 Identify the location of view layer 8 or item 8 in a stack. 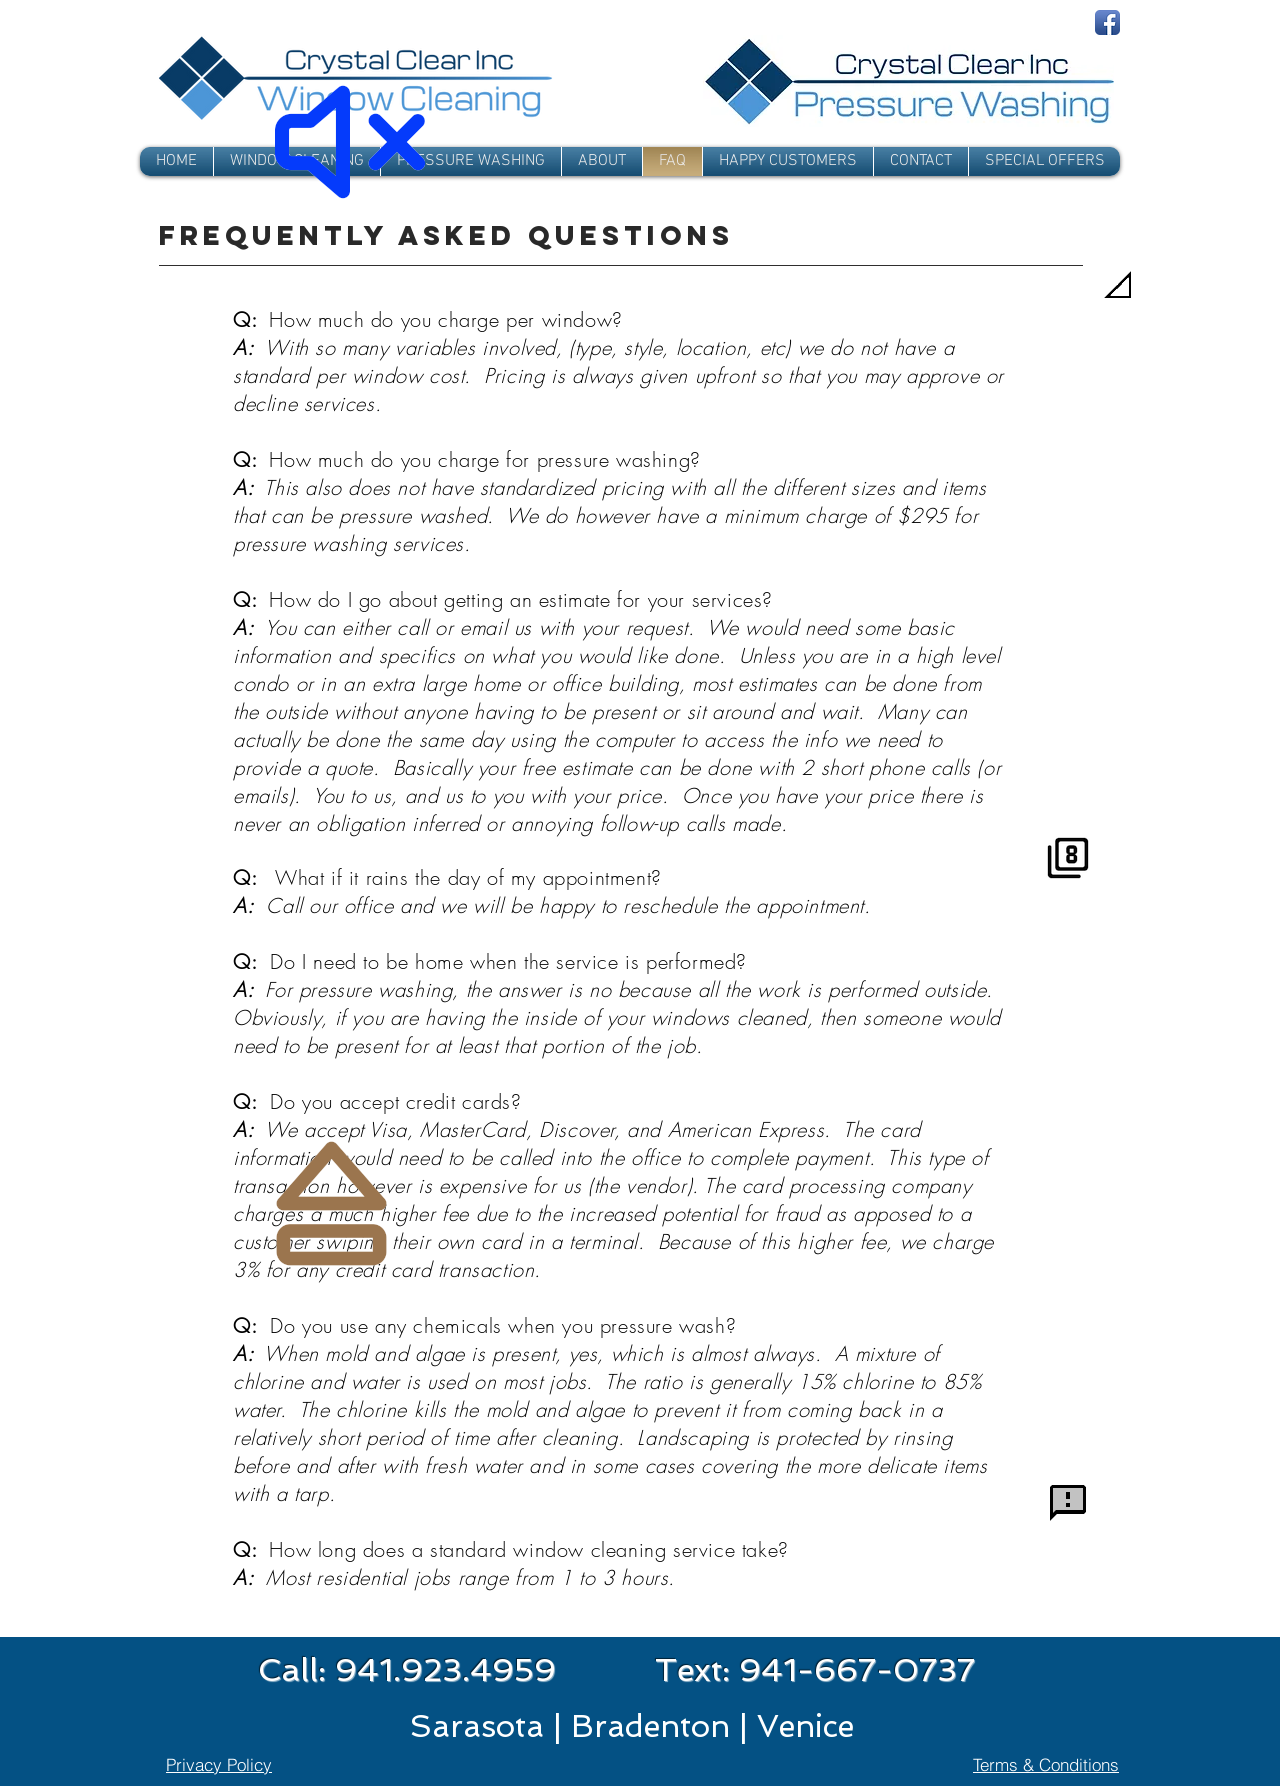
(1068, 858).